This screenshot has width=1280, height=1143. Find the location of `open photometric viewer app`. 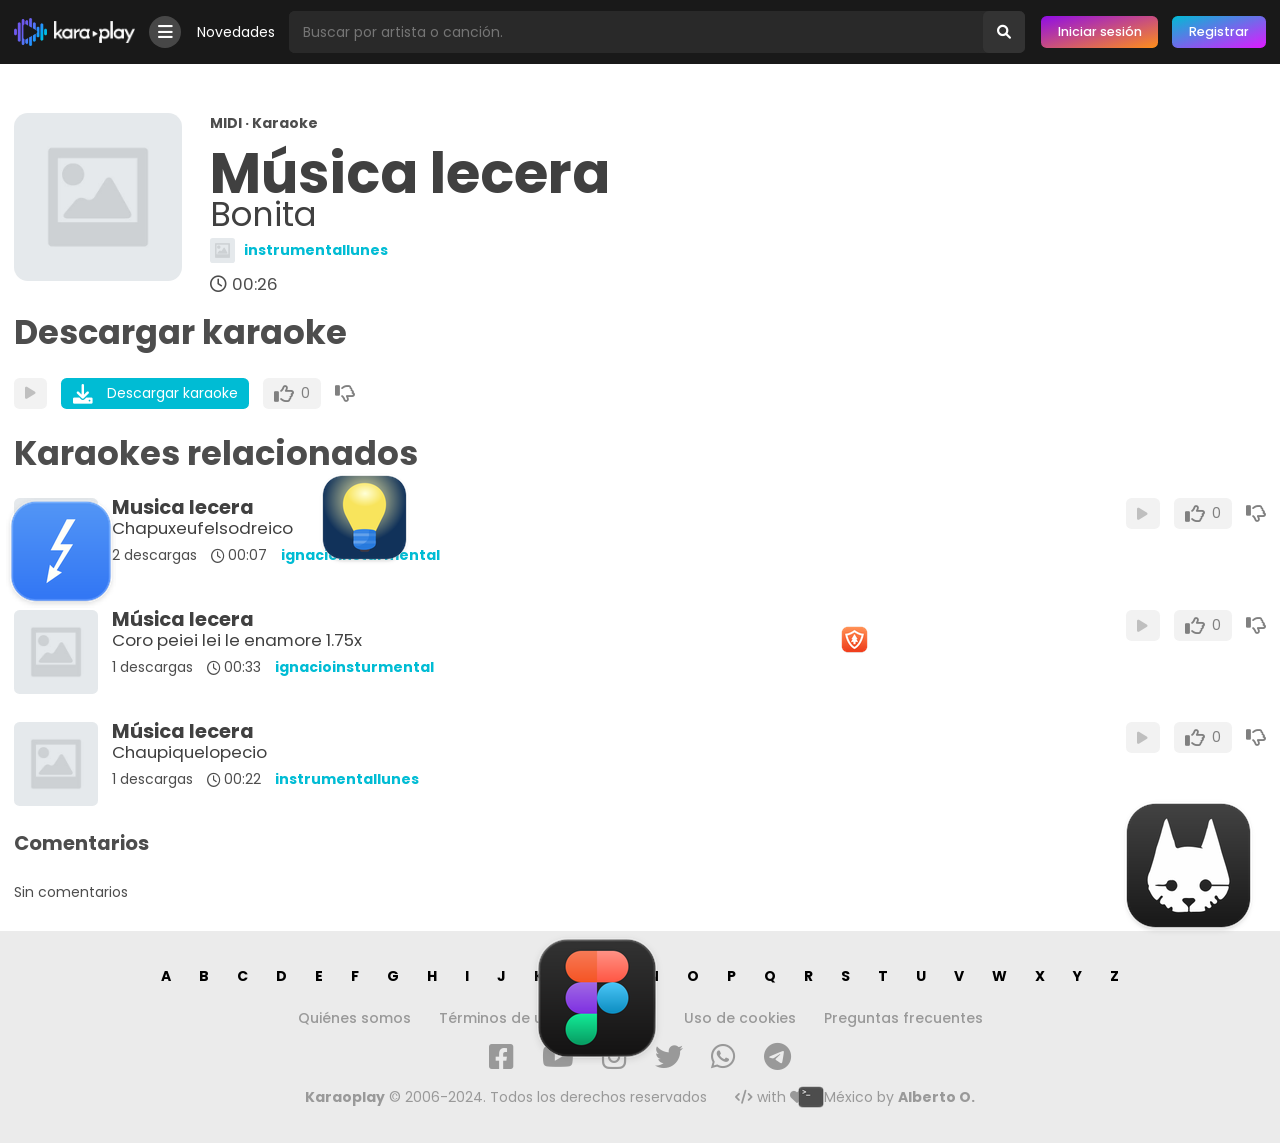

open photometric viewer app is located at coordinates (364, 517).